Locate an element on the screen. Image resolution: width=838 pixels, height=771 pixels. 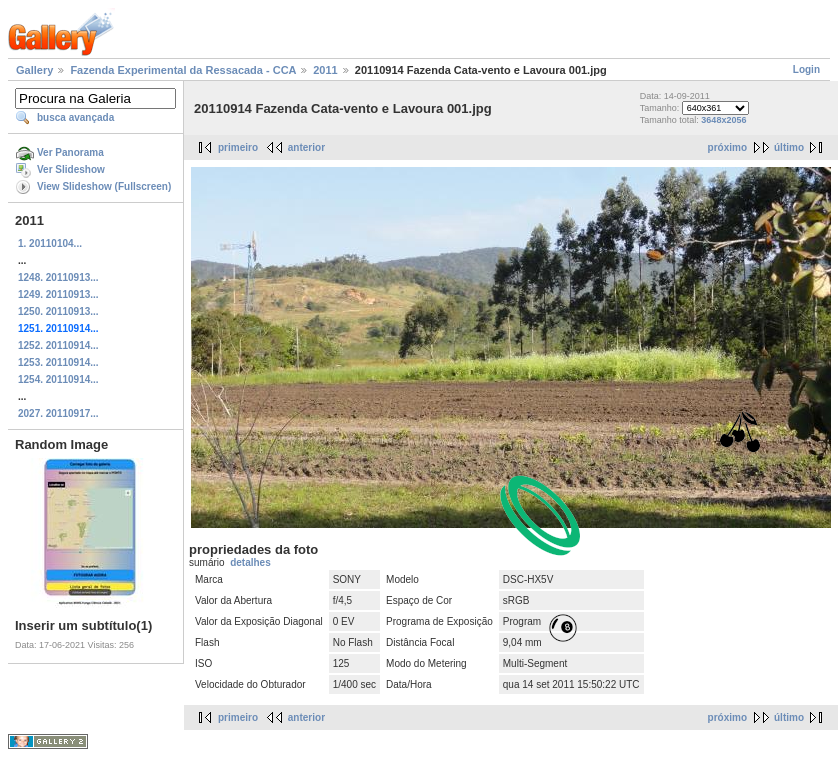
play billiards or pool game is located at coordinates (563, 628).